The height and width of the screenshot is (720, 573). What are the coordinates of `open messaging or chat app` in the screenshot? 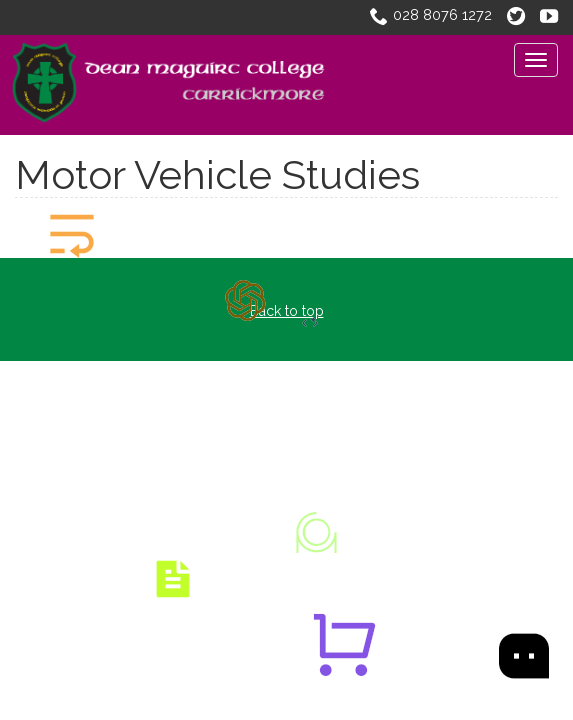 It's located at (524, 656).